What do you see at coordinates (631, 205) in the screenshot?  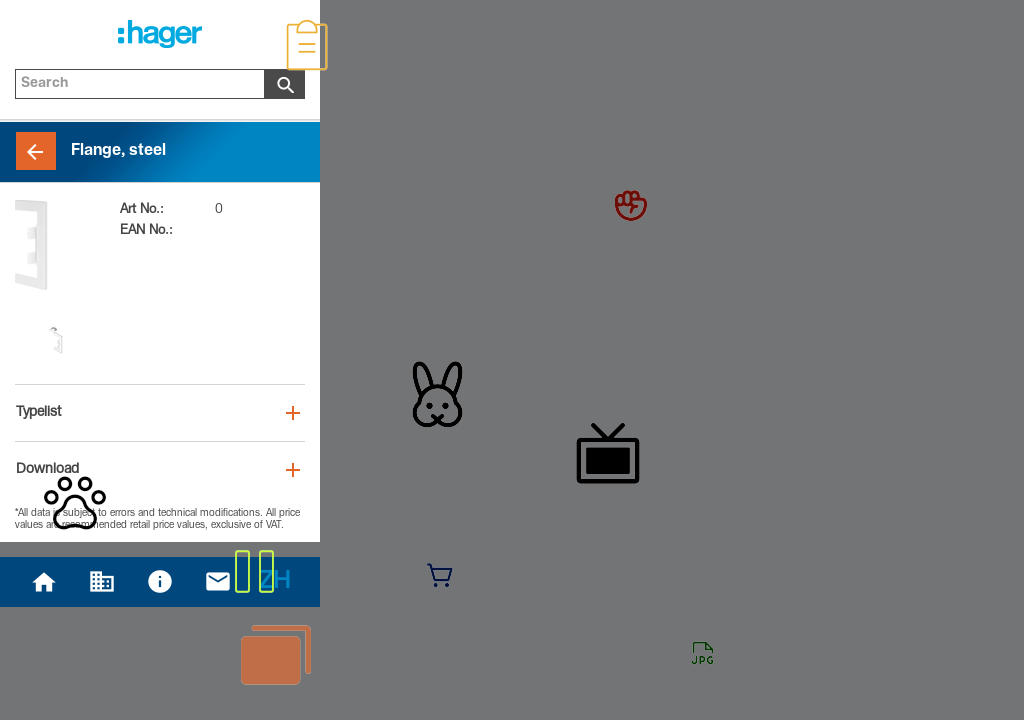 I see `indicates solidarity or support action` at bounding box center [631, 205].